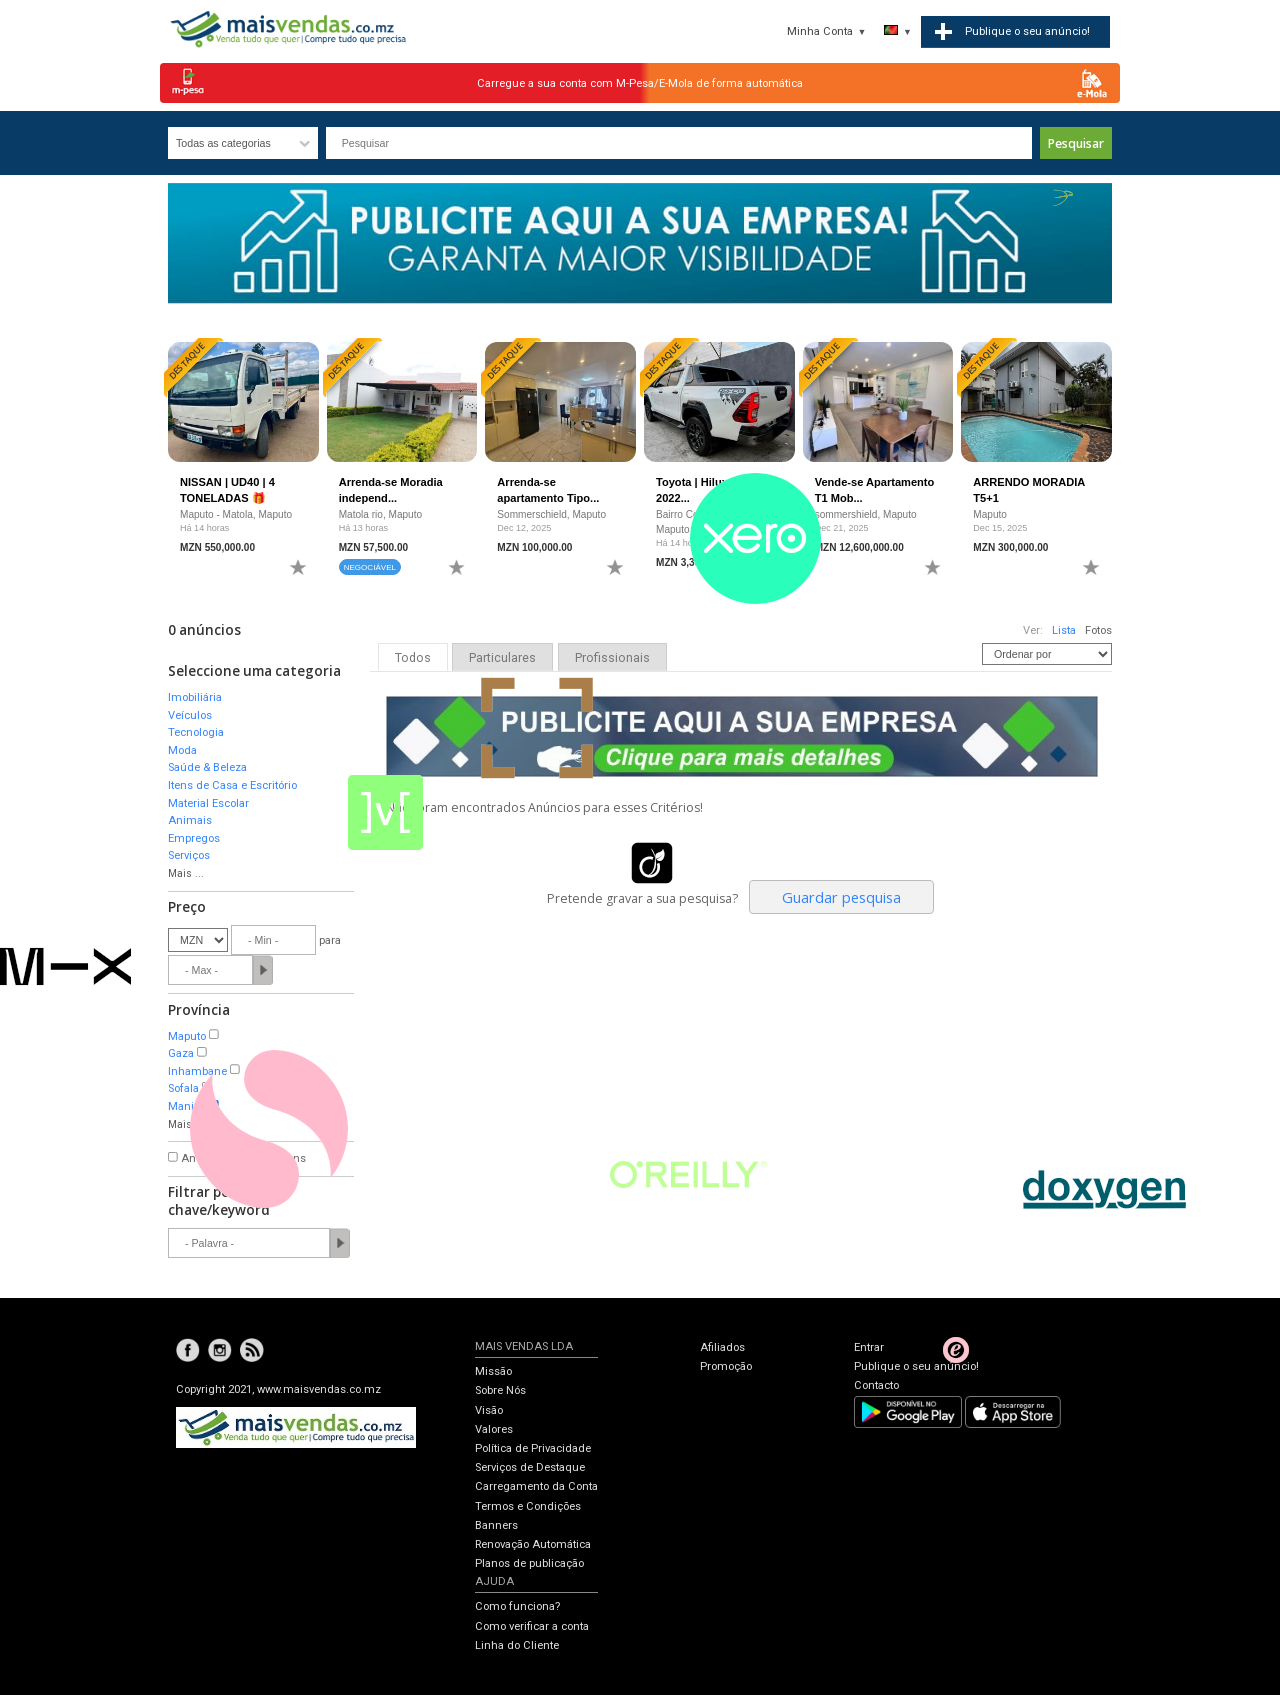 Image resolution: width=1280 pixels, height=1695 pixels. Describe the element at coordinates (1104, 1189) in the screenshot. I see `link to Doxygen documentation generator` at that location.